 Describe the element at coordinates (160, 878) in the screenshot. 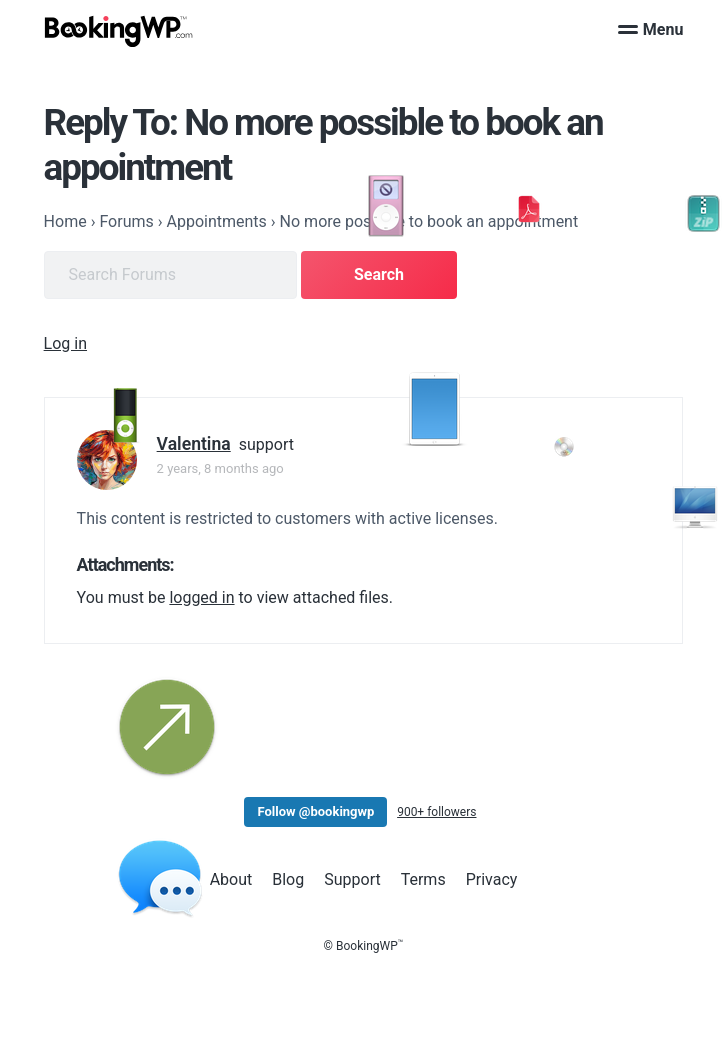

I see `open game center messages and friend requests` at that location.